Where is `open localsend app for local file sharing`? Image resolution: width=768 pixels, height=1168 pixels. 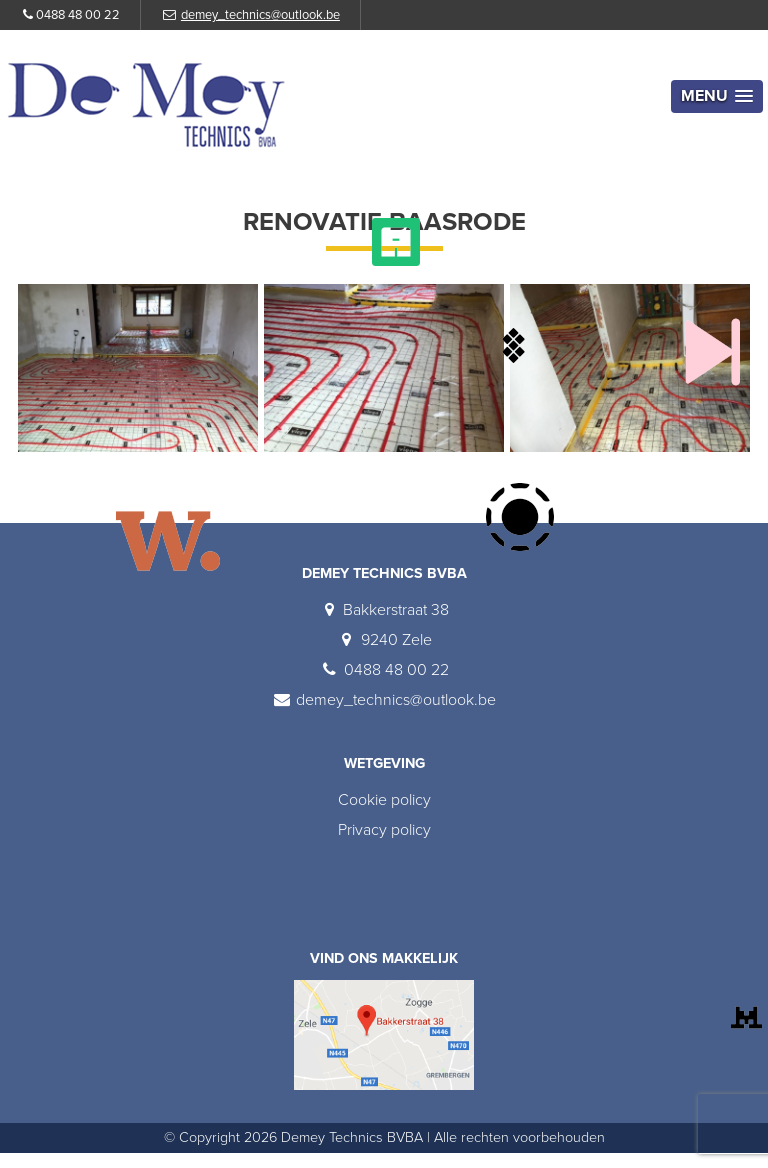 open localsend app for local file sharing is located at coordinates (520, 517).